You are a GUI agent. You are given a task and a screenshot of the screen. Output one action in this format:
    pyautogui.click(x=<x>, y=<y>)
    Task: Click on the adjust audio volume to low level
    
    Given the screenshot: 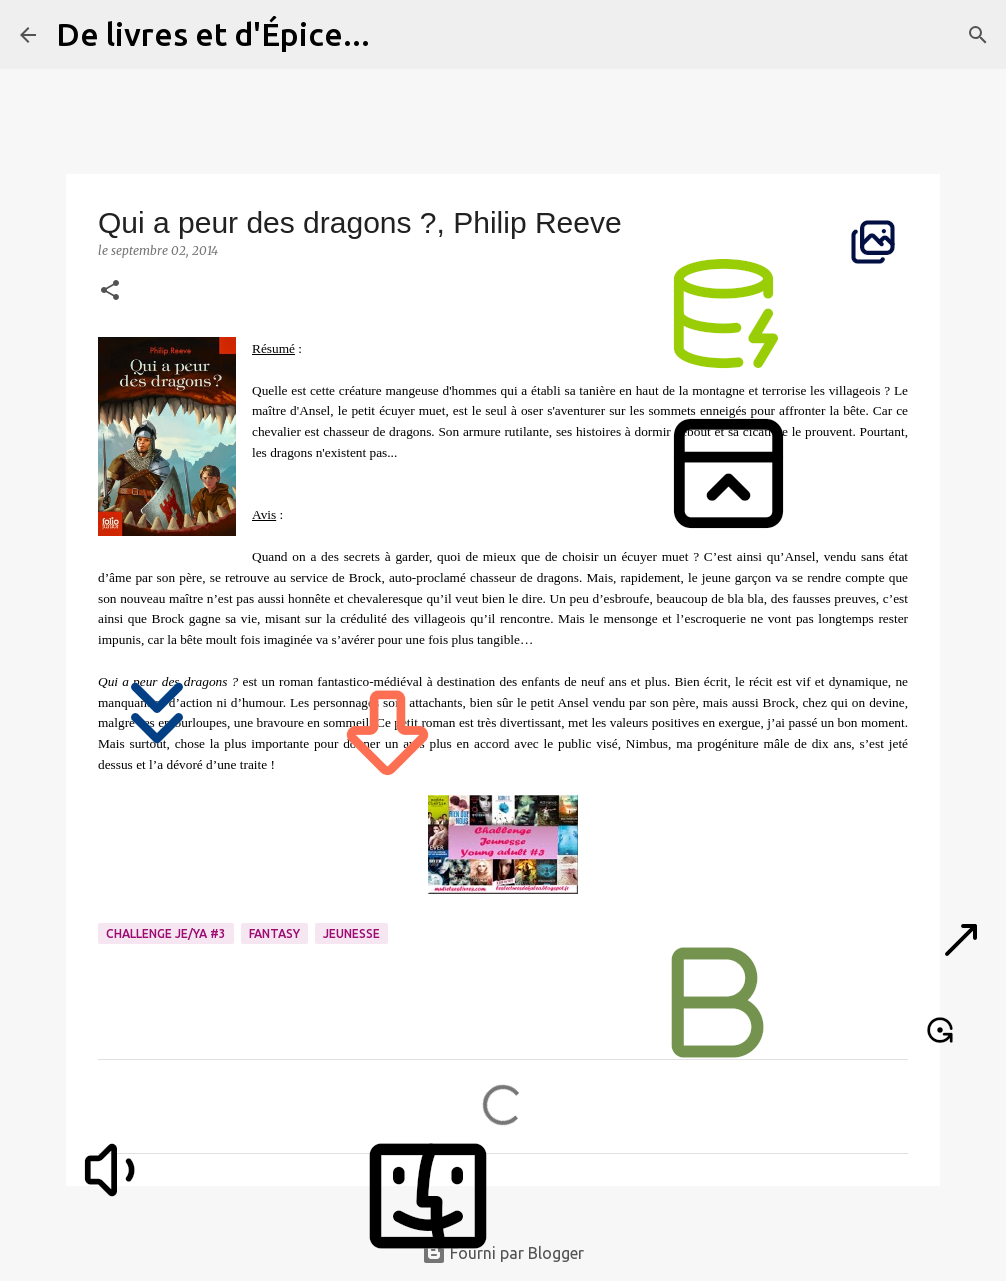 What is the action you would take?
    pyautogui.click(x=117, y=1170)
    